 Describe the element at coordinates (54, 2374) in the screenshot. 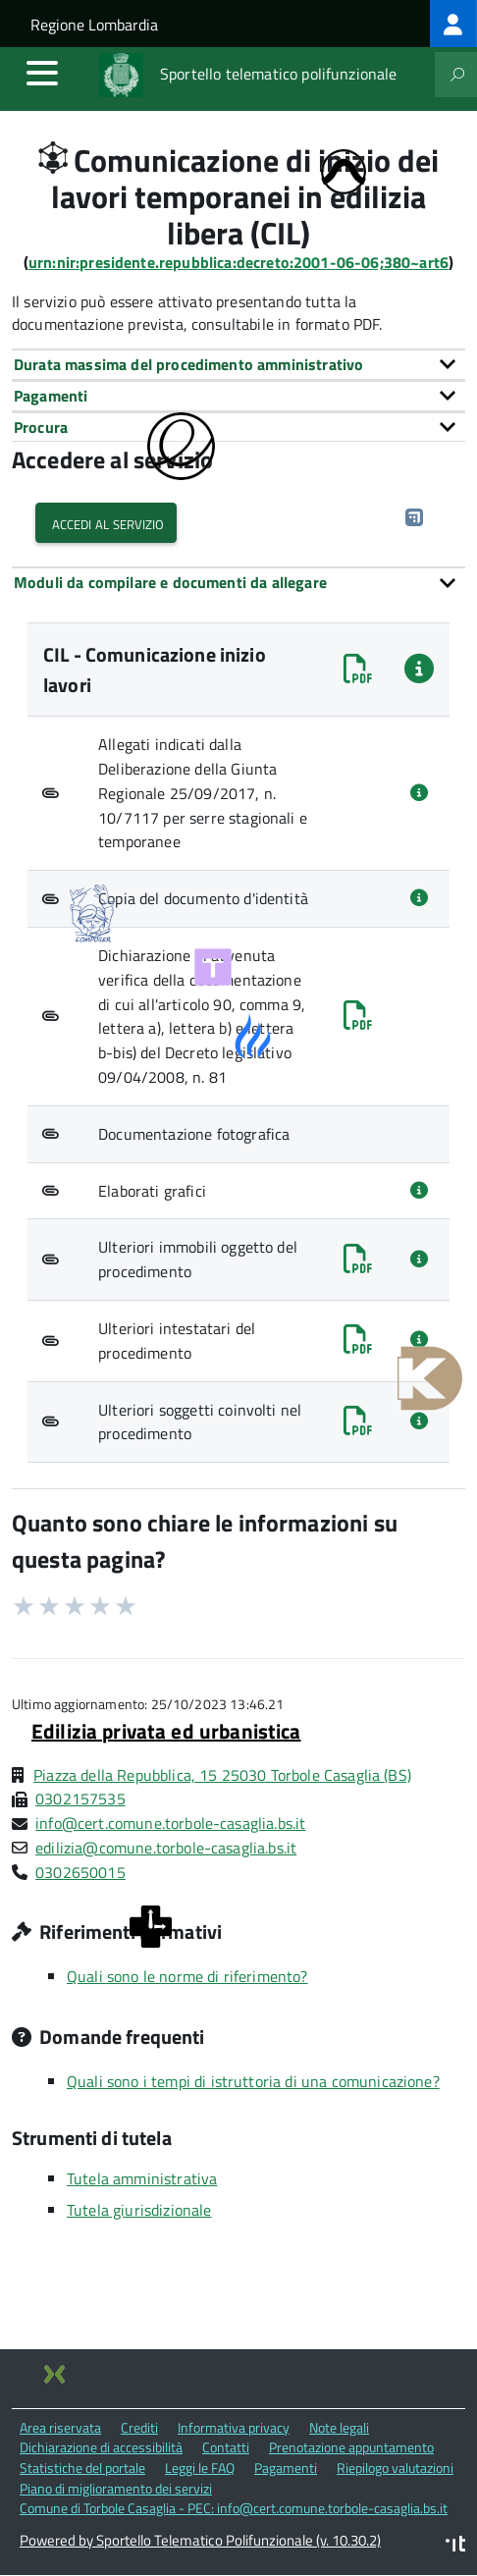

I see `mixer streaming platform logo` at that location.